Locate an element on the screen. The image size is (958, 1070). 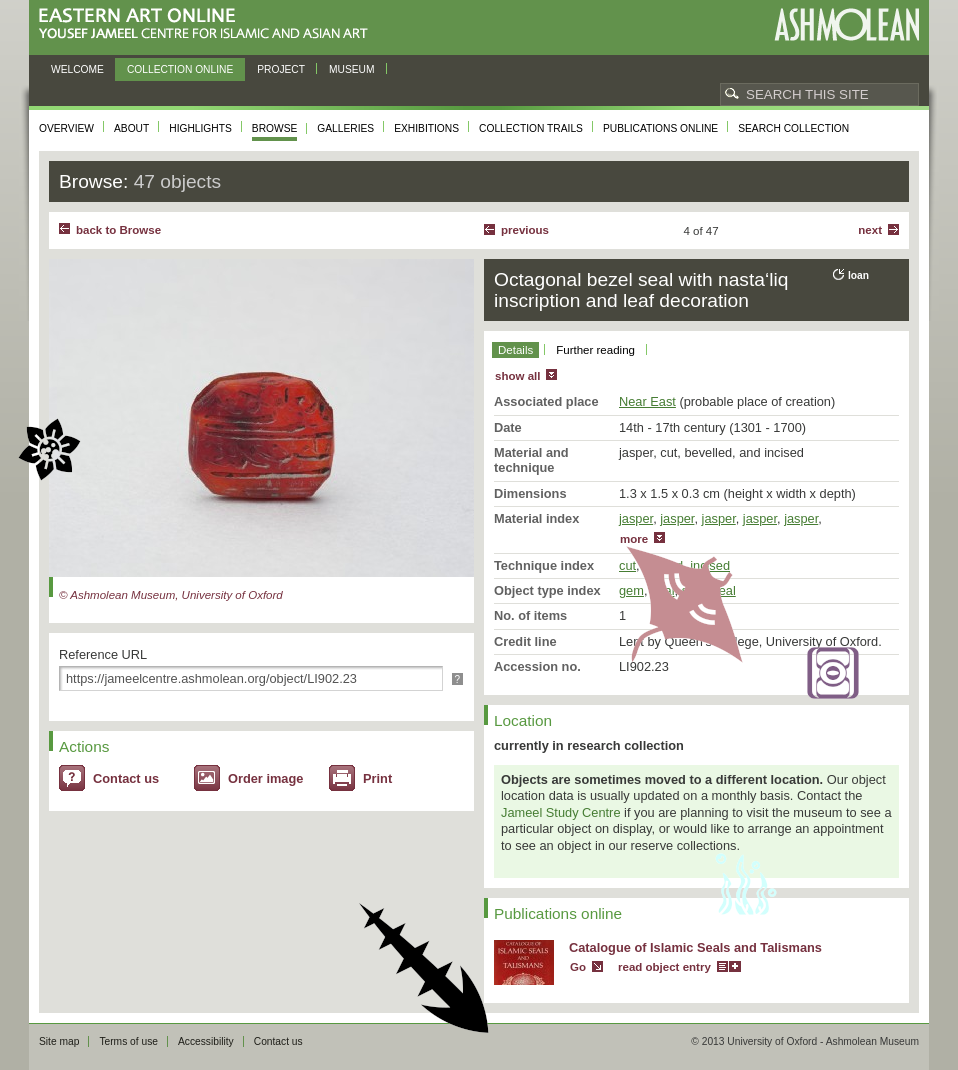
select a barbed arrow projectile type is located at coordinates (423, 968).